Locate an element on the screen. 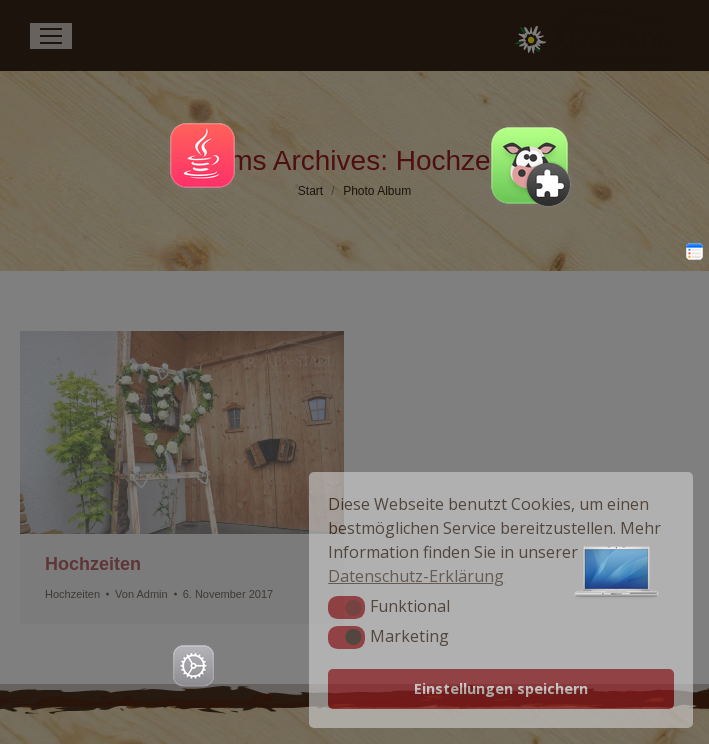 This screenshot has height=744, width=709. represents a macbook pro device in system settings is located at coordinates (616, 570).